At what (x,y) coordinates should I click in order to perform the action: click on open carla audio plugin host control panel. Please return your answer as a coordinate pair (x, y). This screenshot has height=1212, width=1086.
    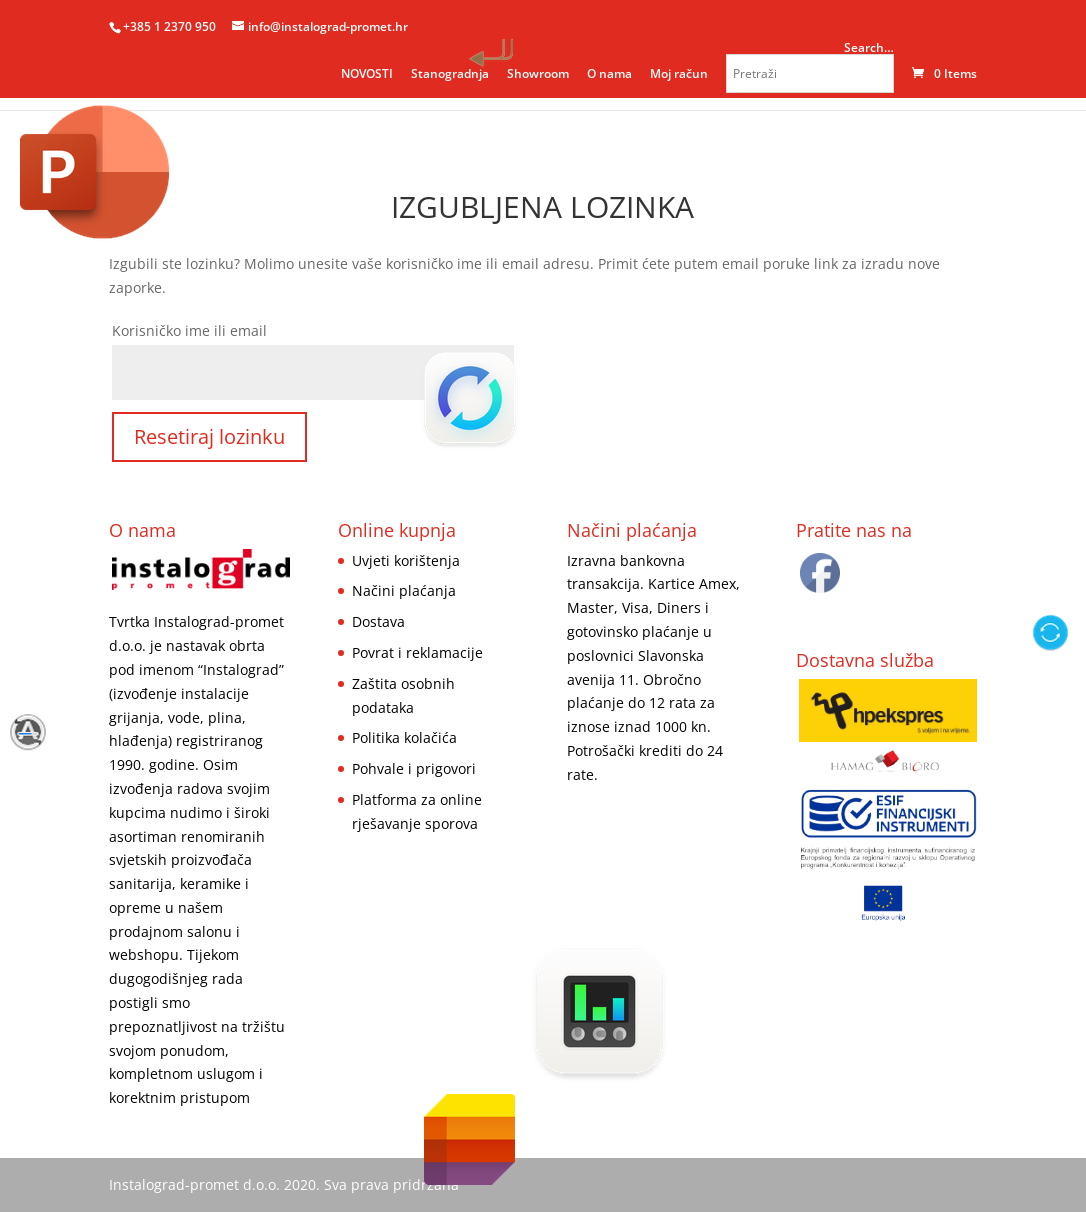
    Looking at the image, I should click on (599, 1011).